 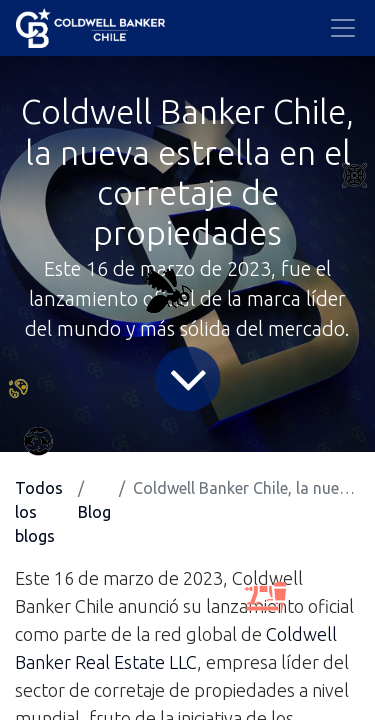 I want to click on indicates bee-related content or honey products, so click(x=169, y=292).